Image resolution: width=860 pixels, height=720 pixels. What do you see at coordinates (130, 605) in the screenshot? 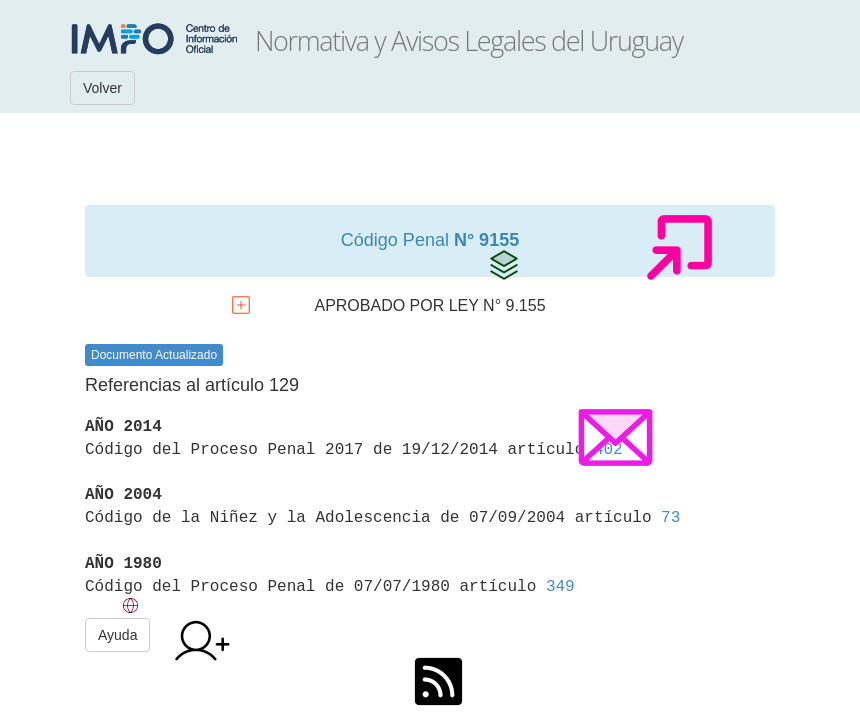
I see `switch to global or worldwide view` at bounding box center [130, 605].